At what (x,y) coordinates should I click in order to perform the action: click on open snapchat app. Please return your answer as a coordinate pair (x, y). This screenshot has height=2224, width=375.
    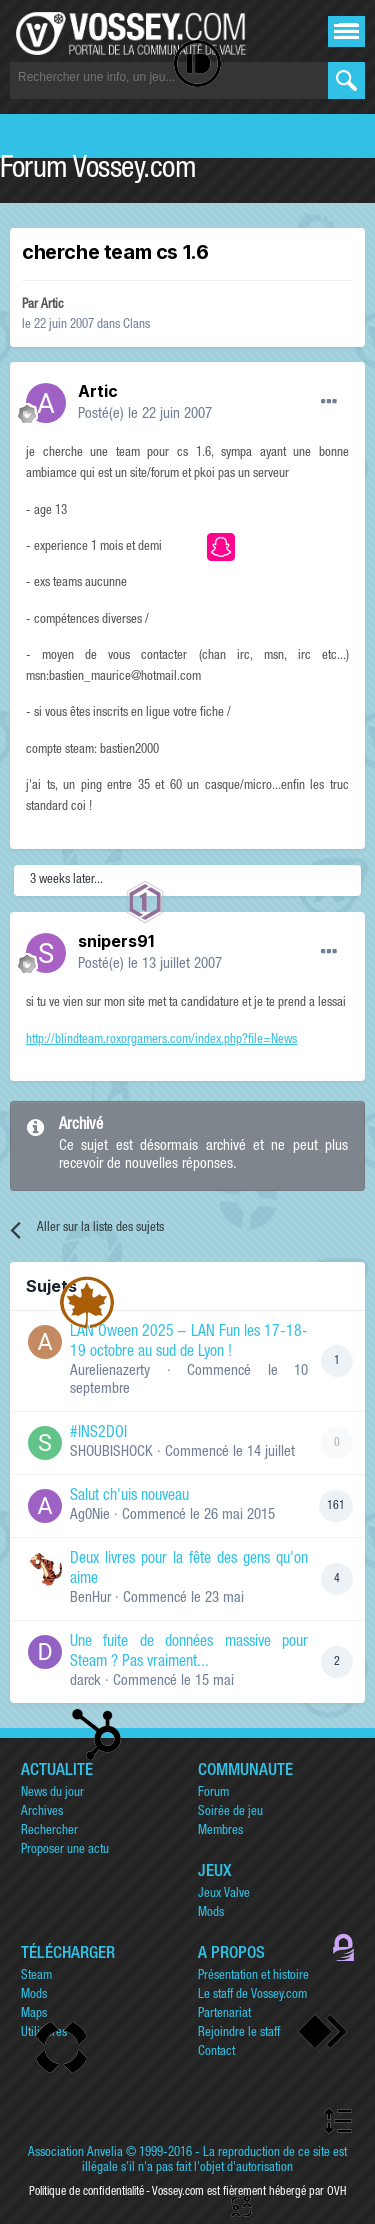
    Looking at the image, I should click on (221, 547).